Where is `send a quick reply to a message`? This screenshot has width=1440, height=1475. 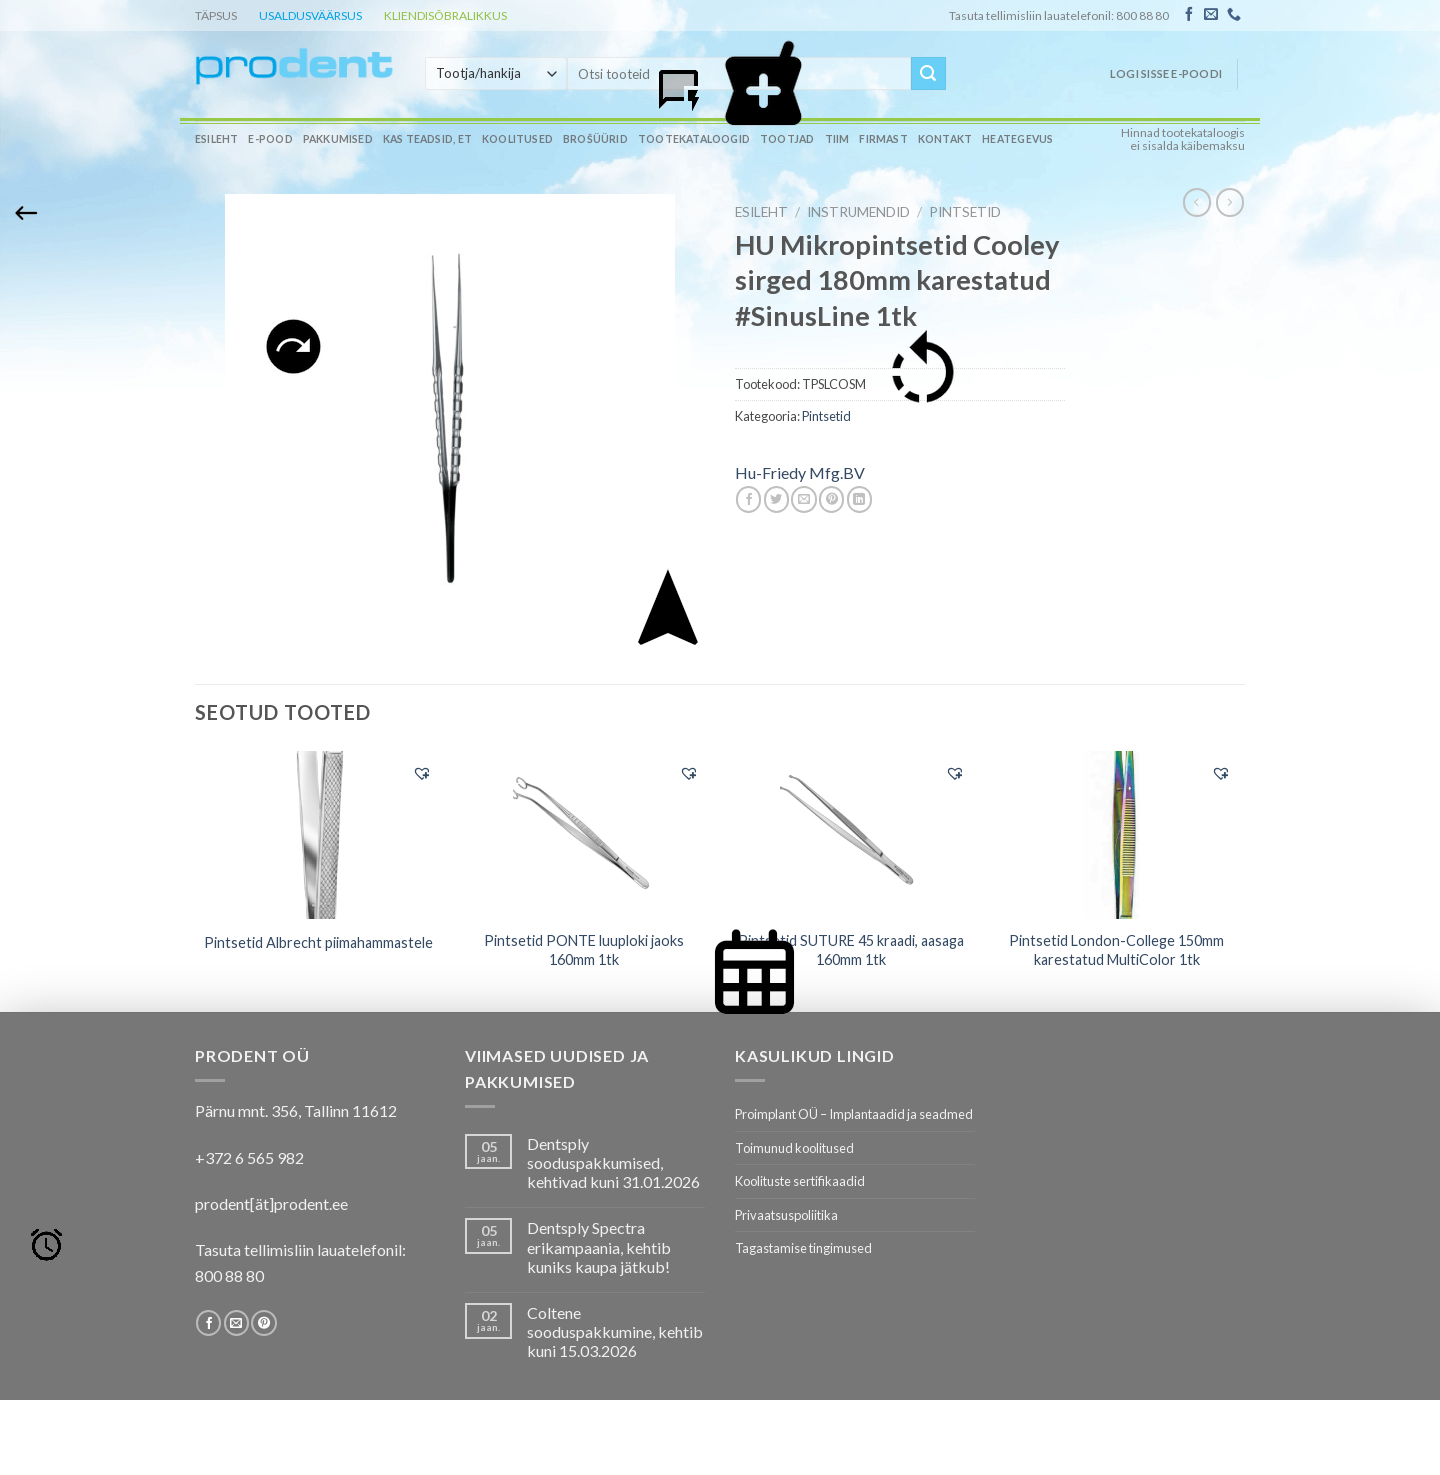 send a quick reply to a message is located at coordinates (678, 89).